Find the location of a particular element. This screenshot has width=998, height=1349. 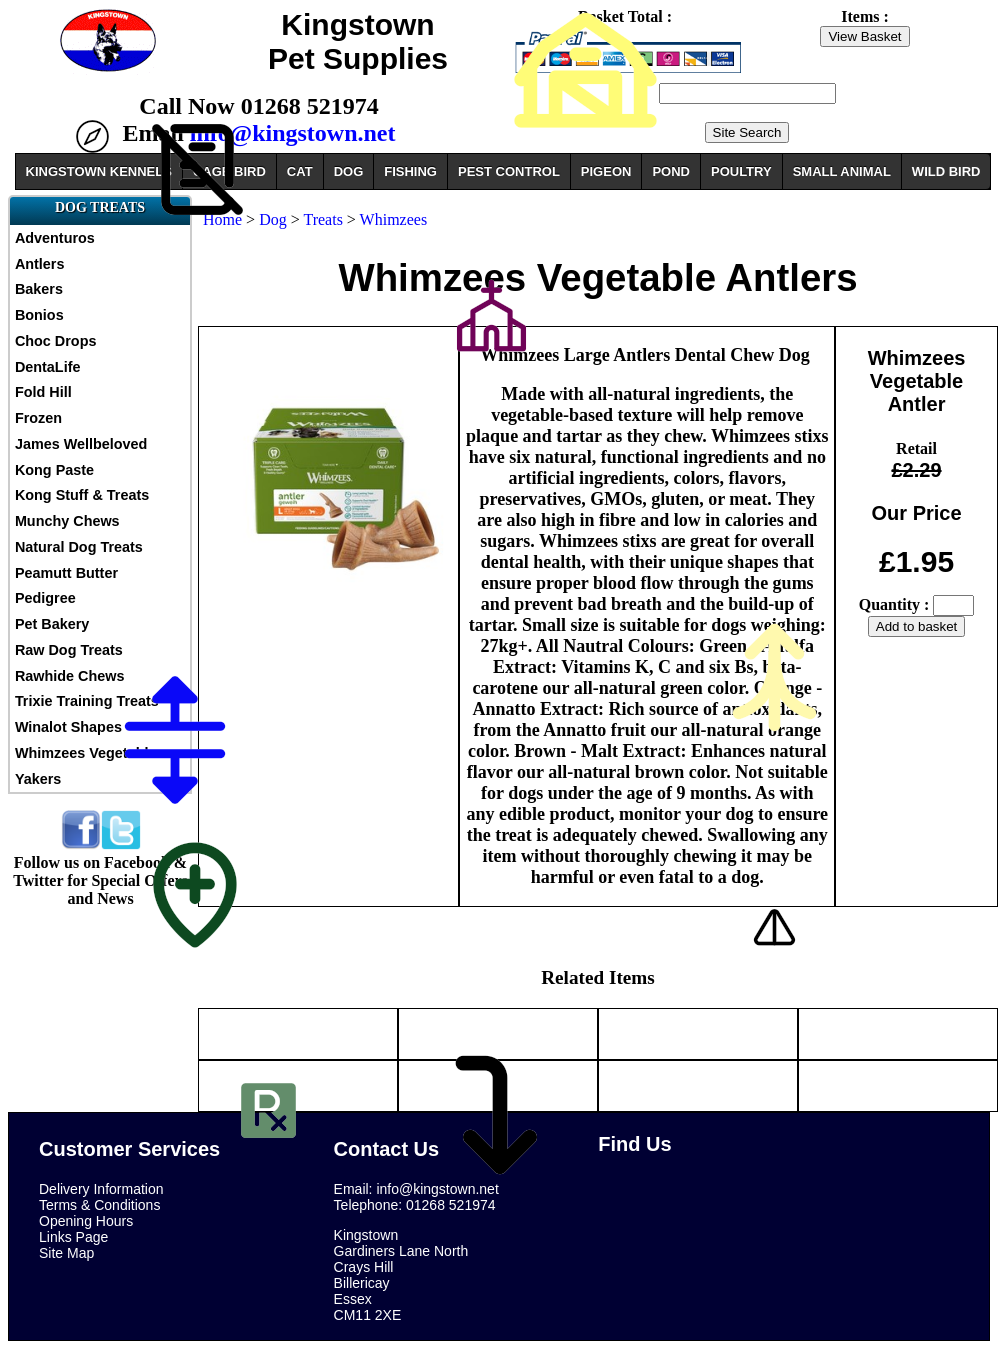

split content vertically is located at coordinates (175, 740).